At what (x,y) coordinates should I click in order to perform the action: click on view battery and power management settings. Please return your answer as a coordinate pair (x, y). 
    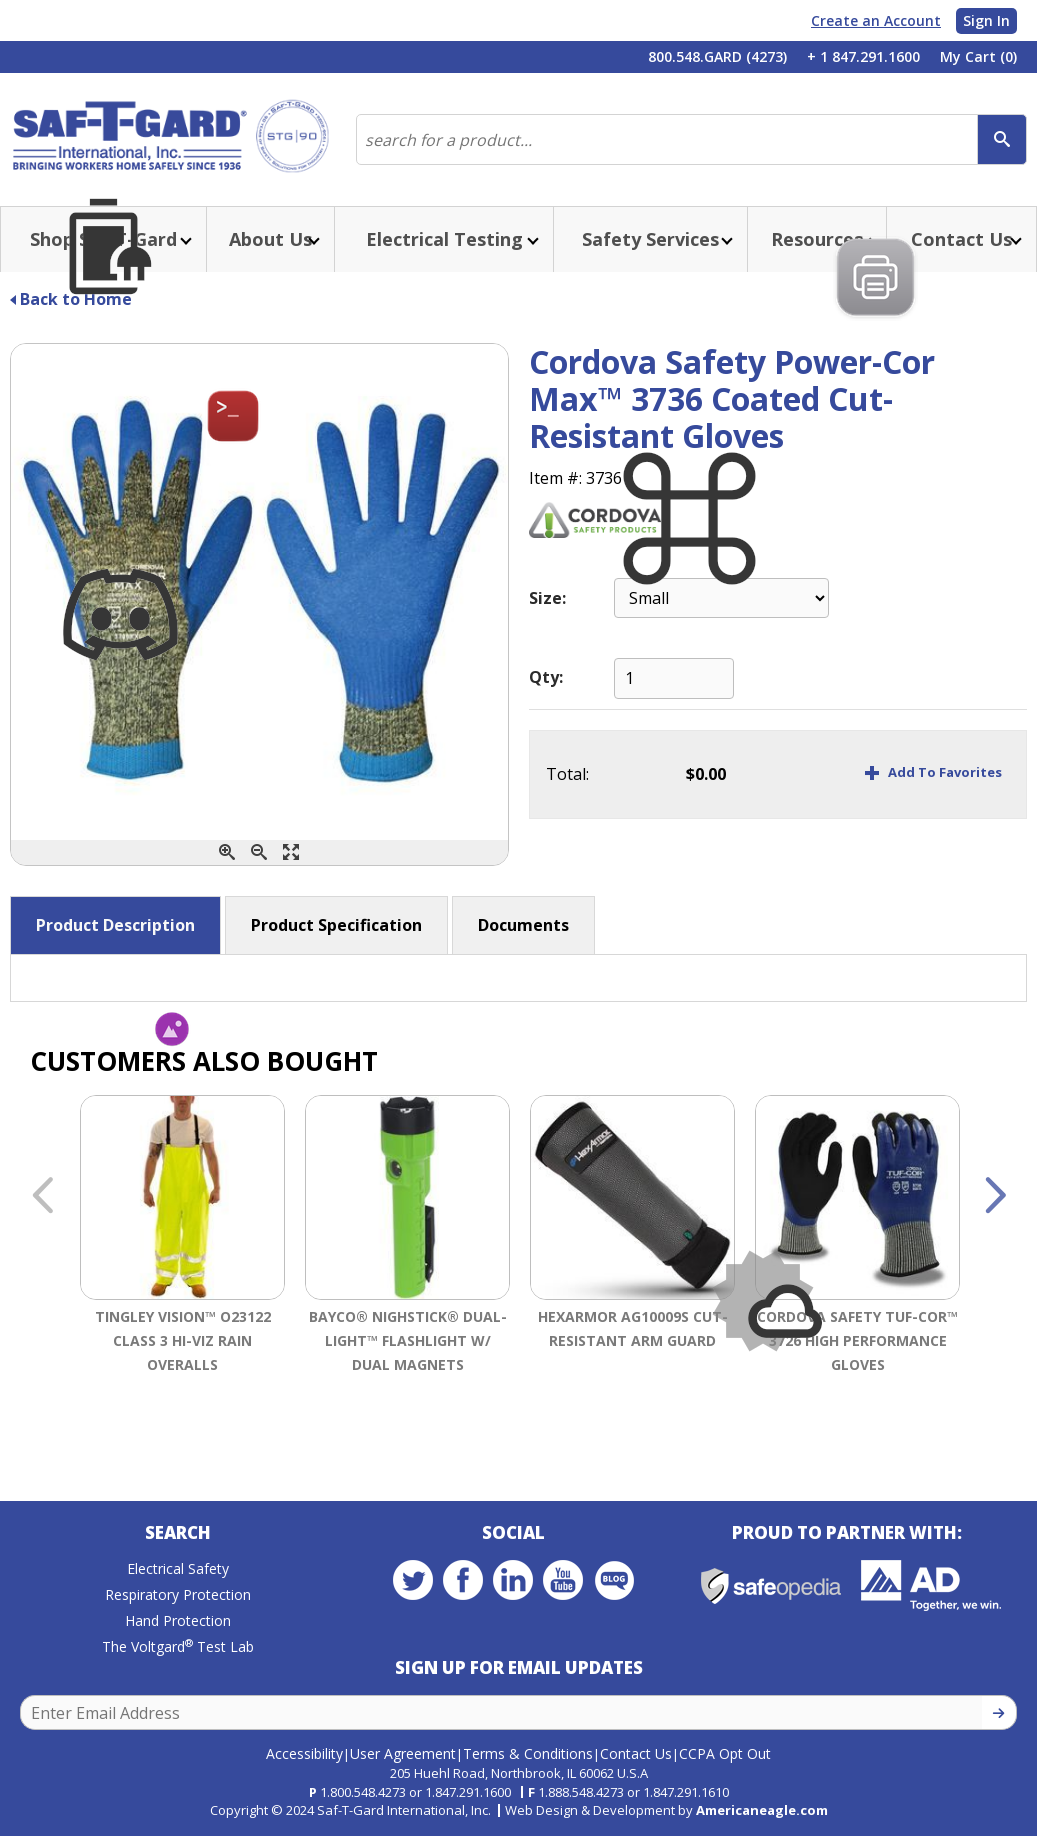
    Looking at the image, I should click on (103, 246).